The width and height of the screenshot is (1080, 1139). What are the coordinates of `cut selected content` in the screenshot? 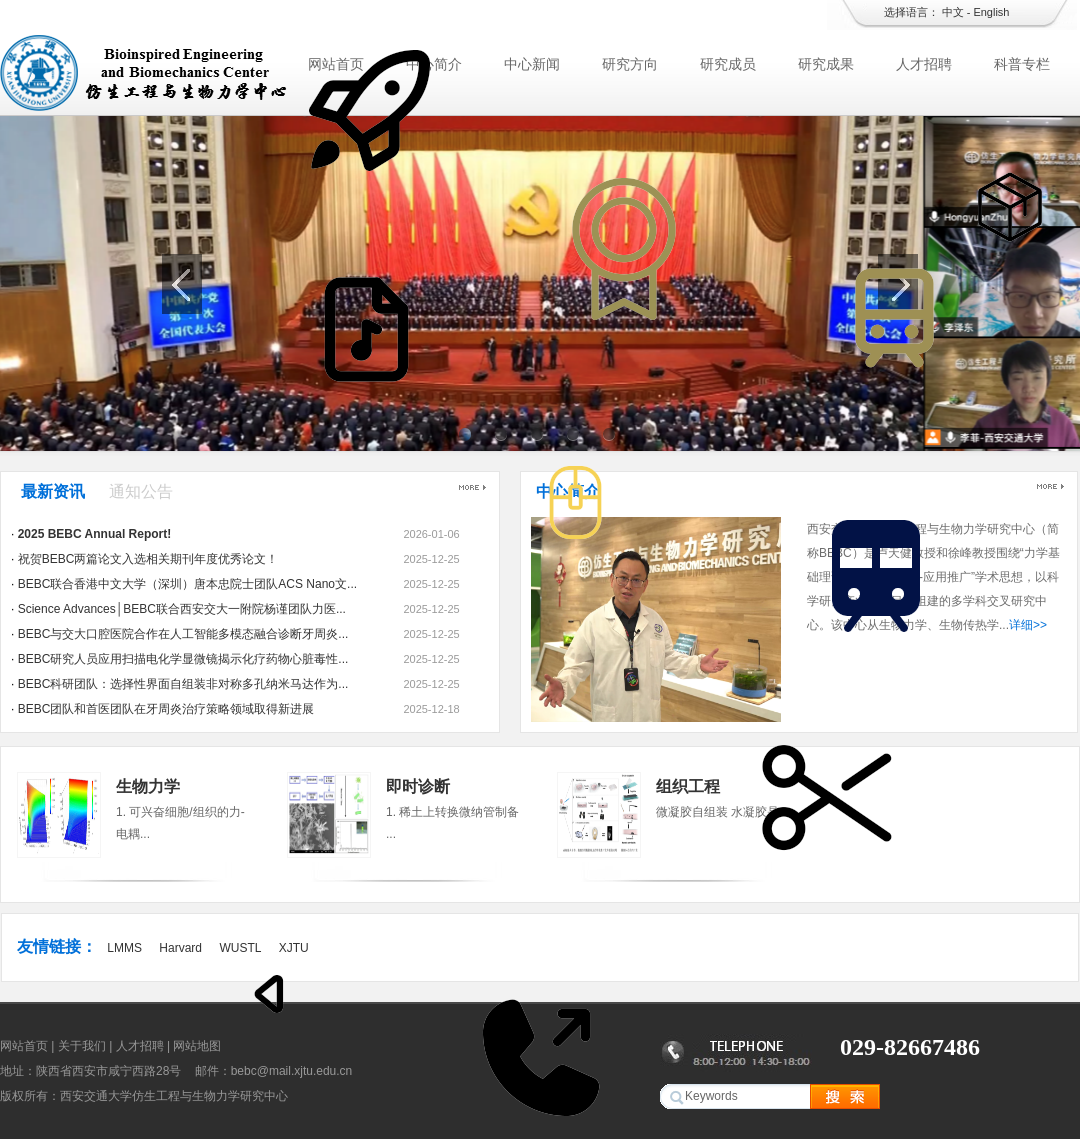 It's located at (824, 797).